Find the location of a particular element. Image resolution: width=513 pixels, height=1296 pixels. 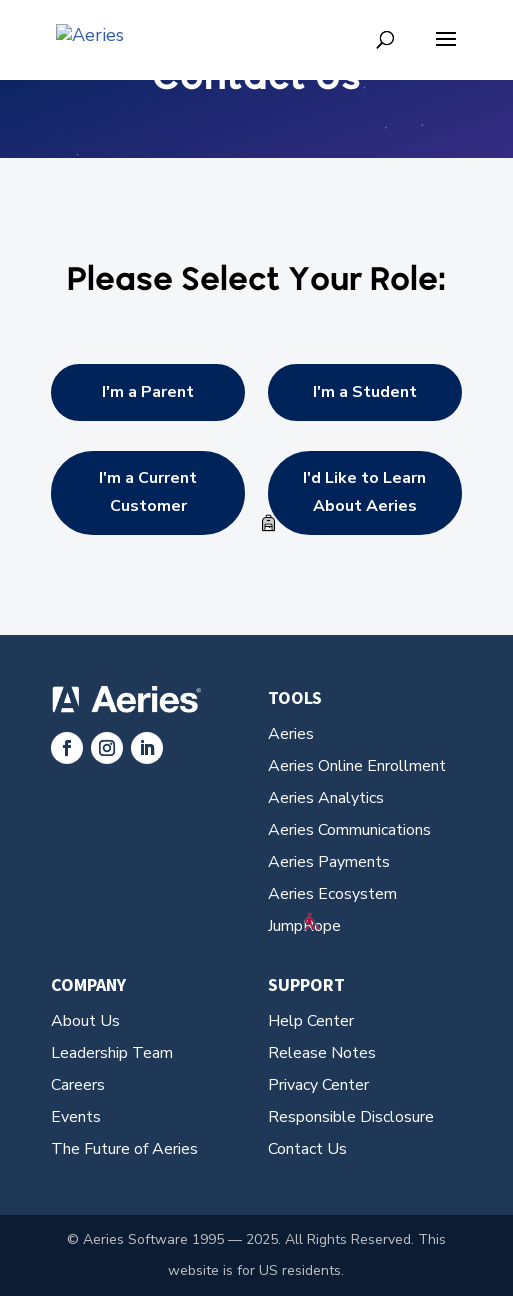

indicates accessibility features for visually impaired users is located at coordinates (311, 921).